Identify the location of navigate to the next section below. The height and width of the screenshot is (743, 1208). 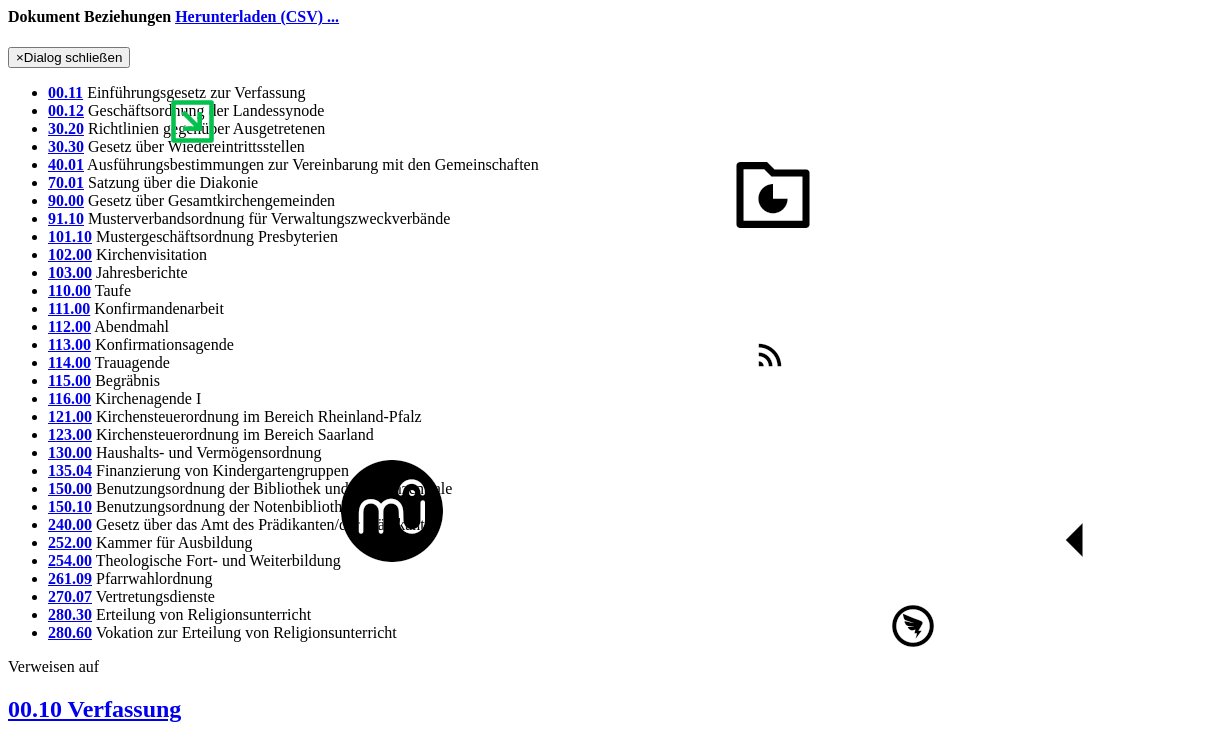
(192, 121).